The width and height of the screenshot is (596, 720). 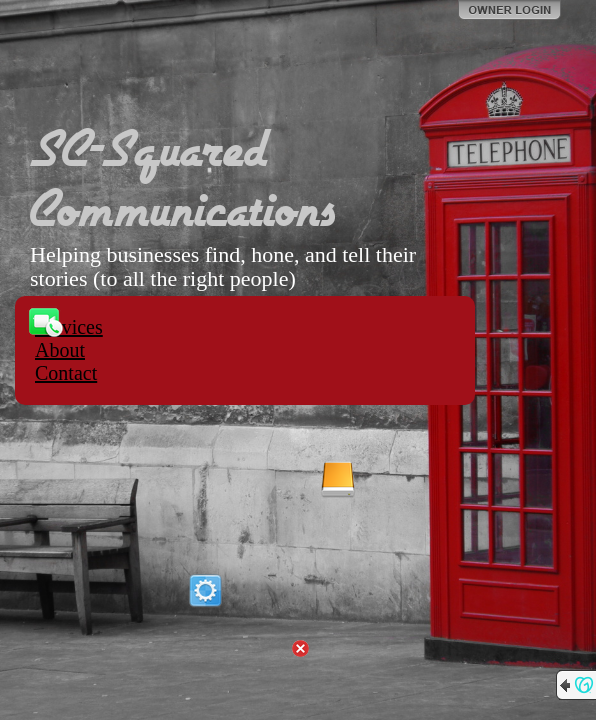 What do you see at coordinates (338, 480) in the screenshot?
I see `access external storage device` at bounding box center [338, 480].